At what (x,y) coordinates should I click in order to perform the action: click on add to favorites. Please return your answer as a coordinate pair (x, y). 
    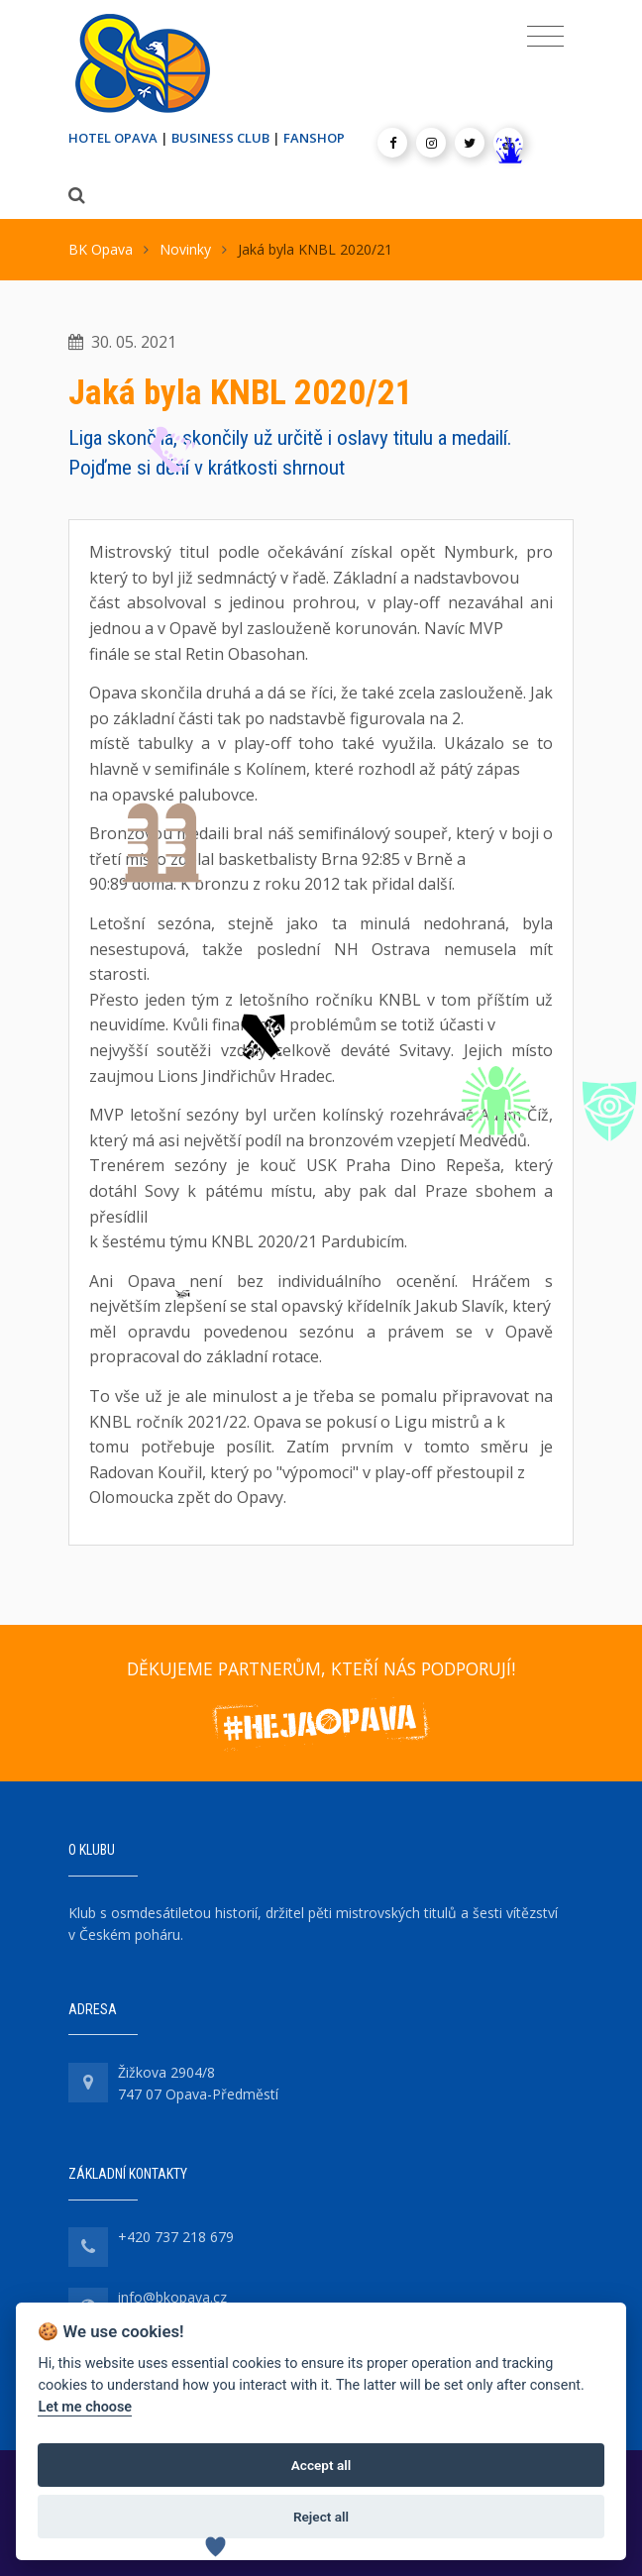
    Looking at the image, I should click on (215, 2546).